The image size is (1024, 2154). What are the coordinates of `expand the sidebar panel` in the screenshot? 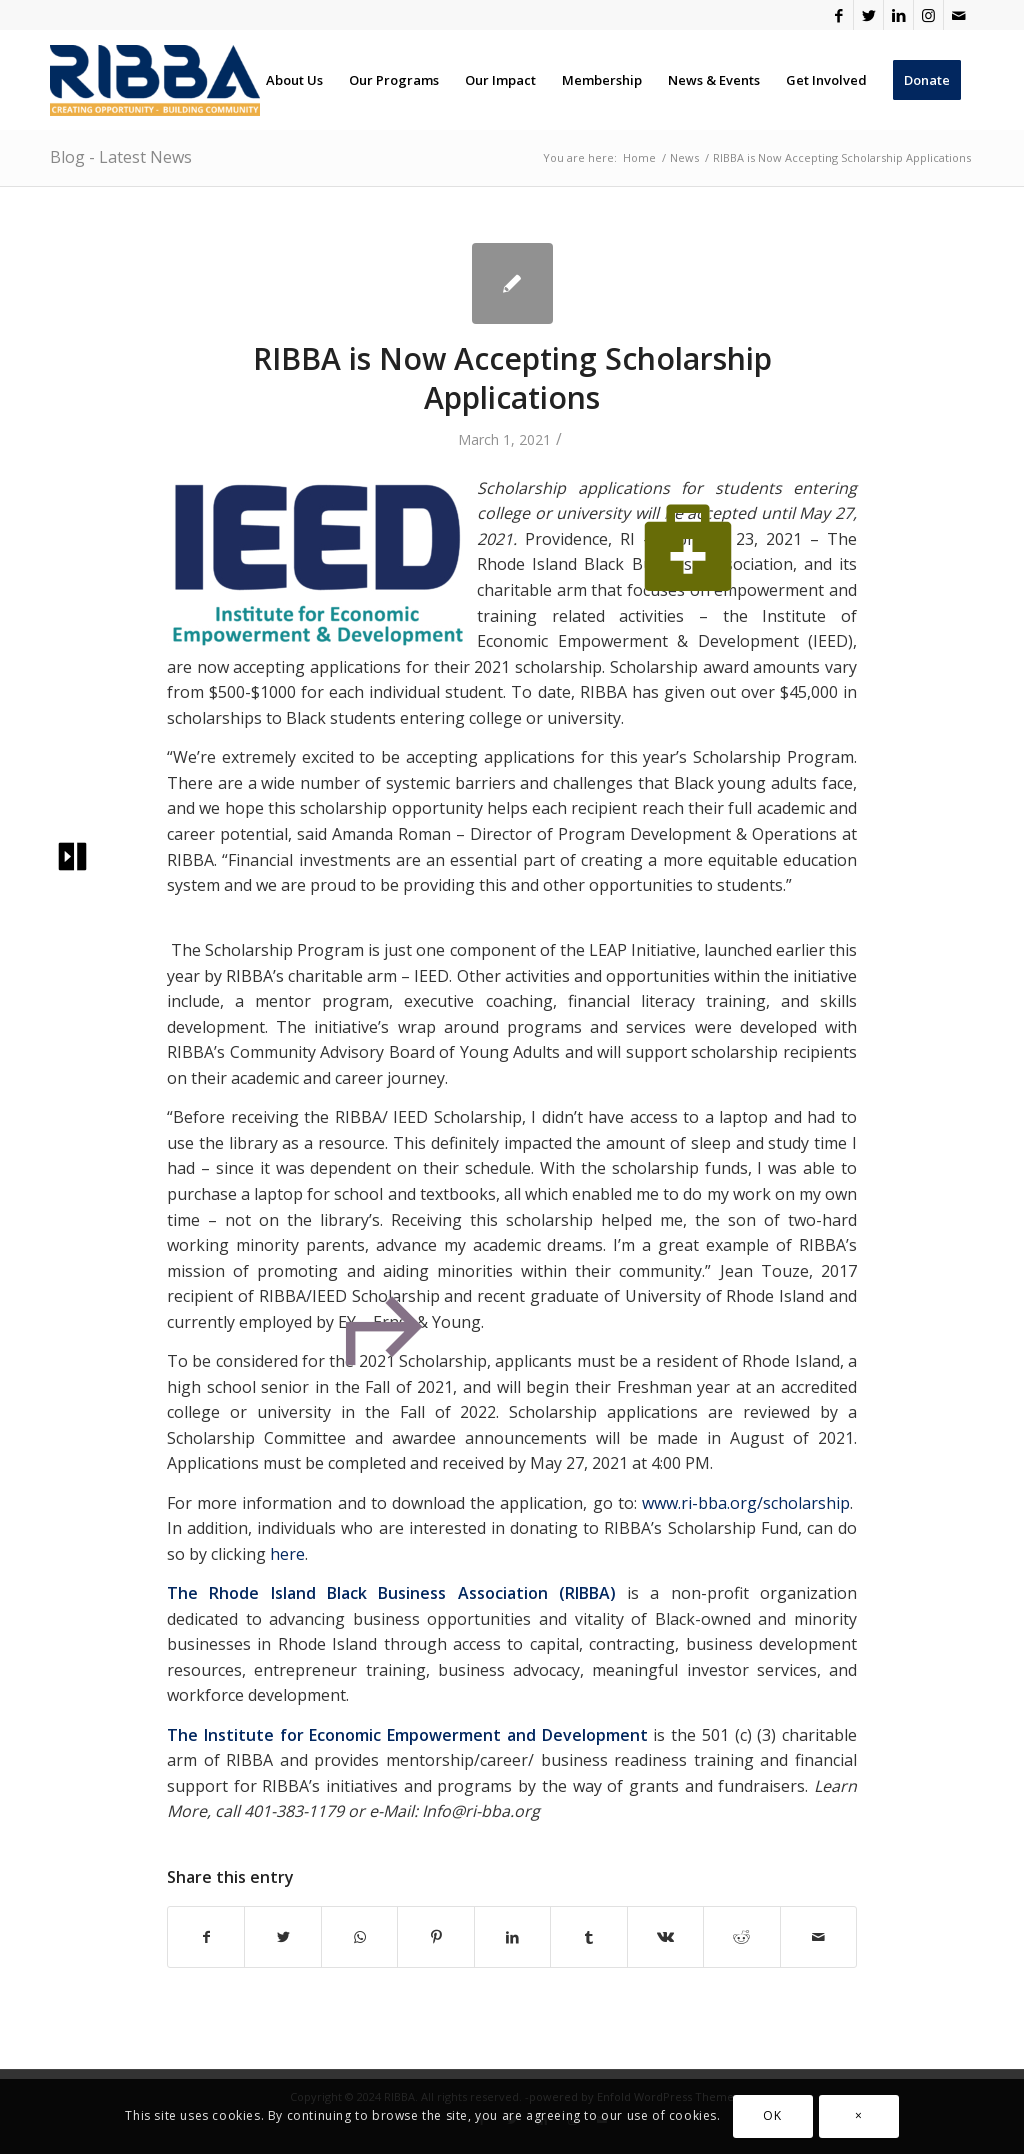 It's located at (72, 856).